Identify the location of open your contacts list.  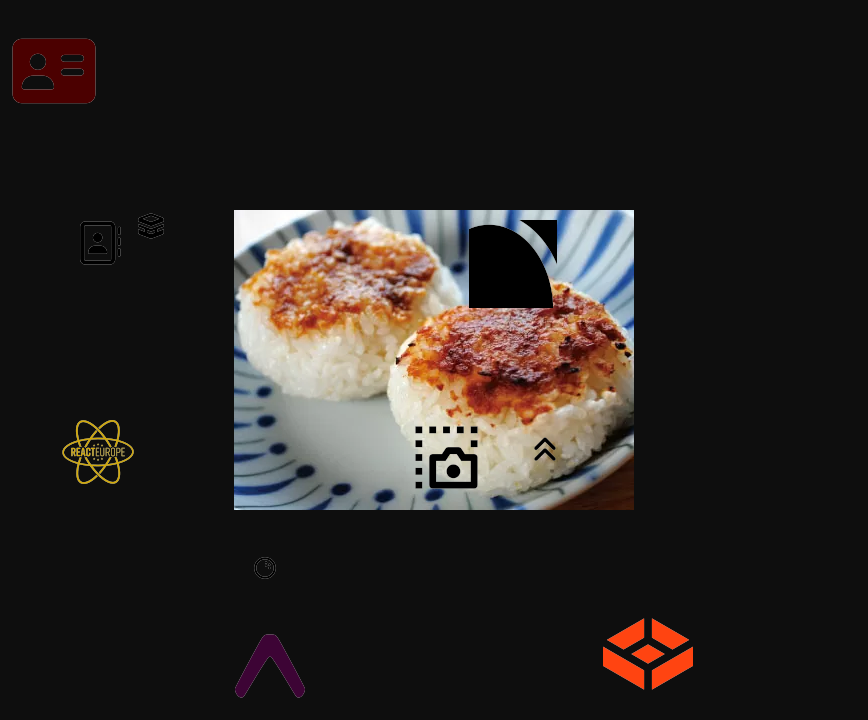
(99, 243).